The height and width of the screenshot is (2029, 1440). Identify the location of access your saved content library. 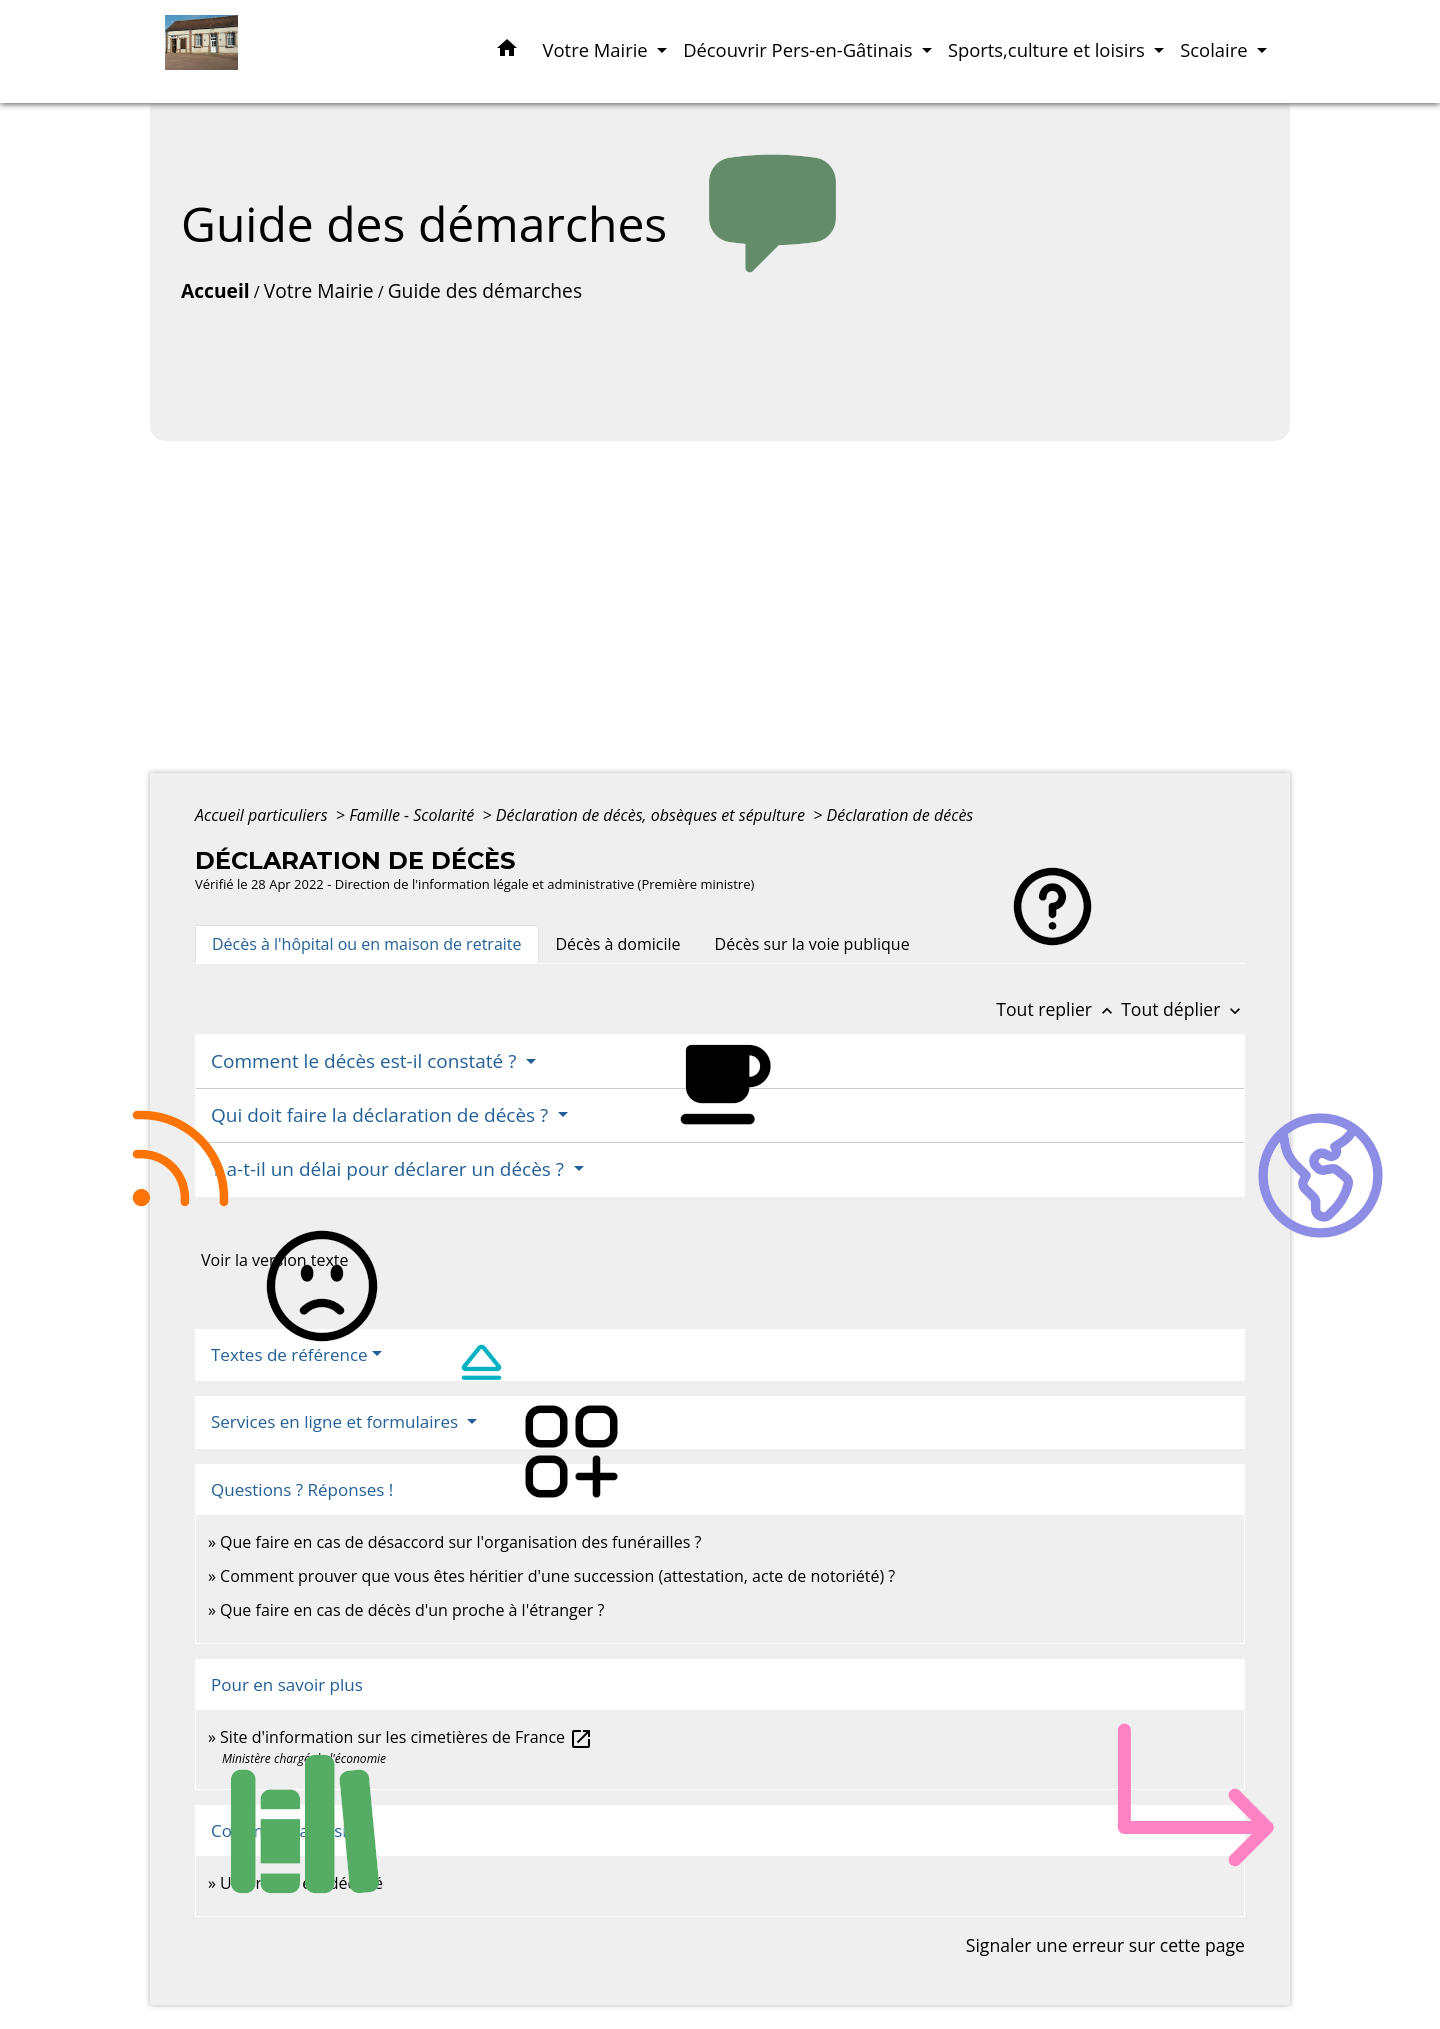
(305, 1824).